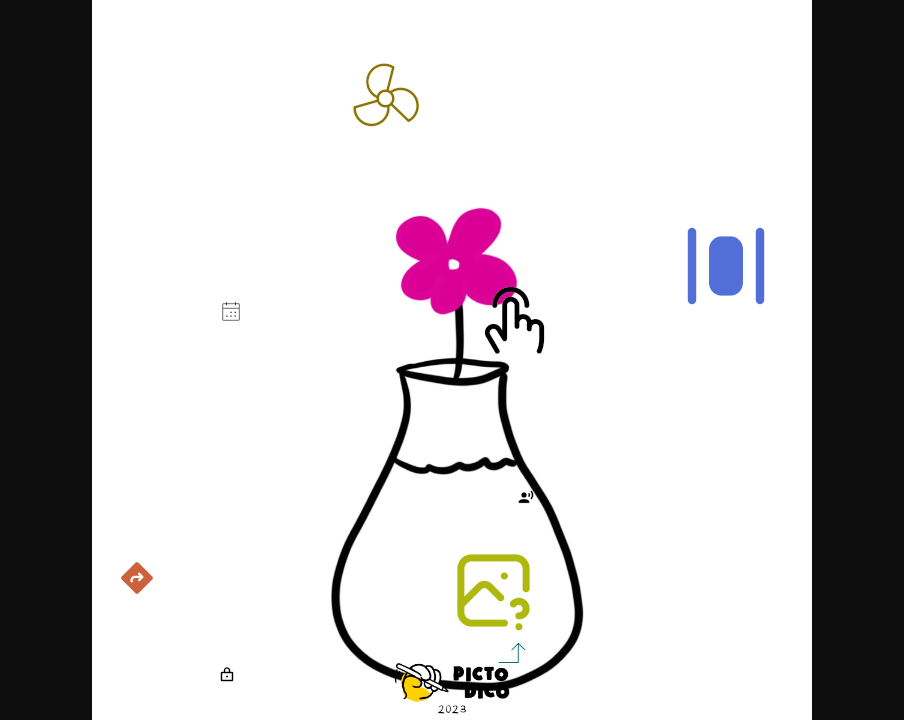 Image resolution: width=904 pixels, height=720 pixels. Describe the element at coordinates (513, 654) in the screenshot. I see `move item up or forward in sequence` at that location.